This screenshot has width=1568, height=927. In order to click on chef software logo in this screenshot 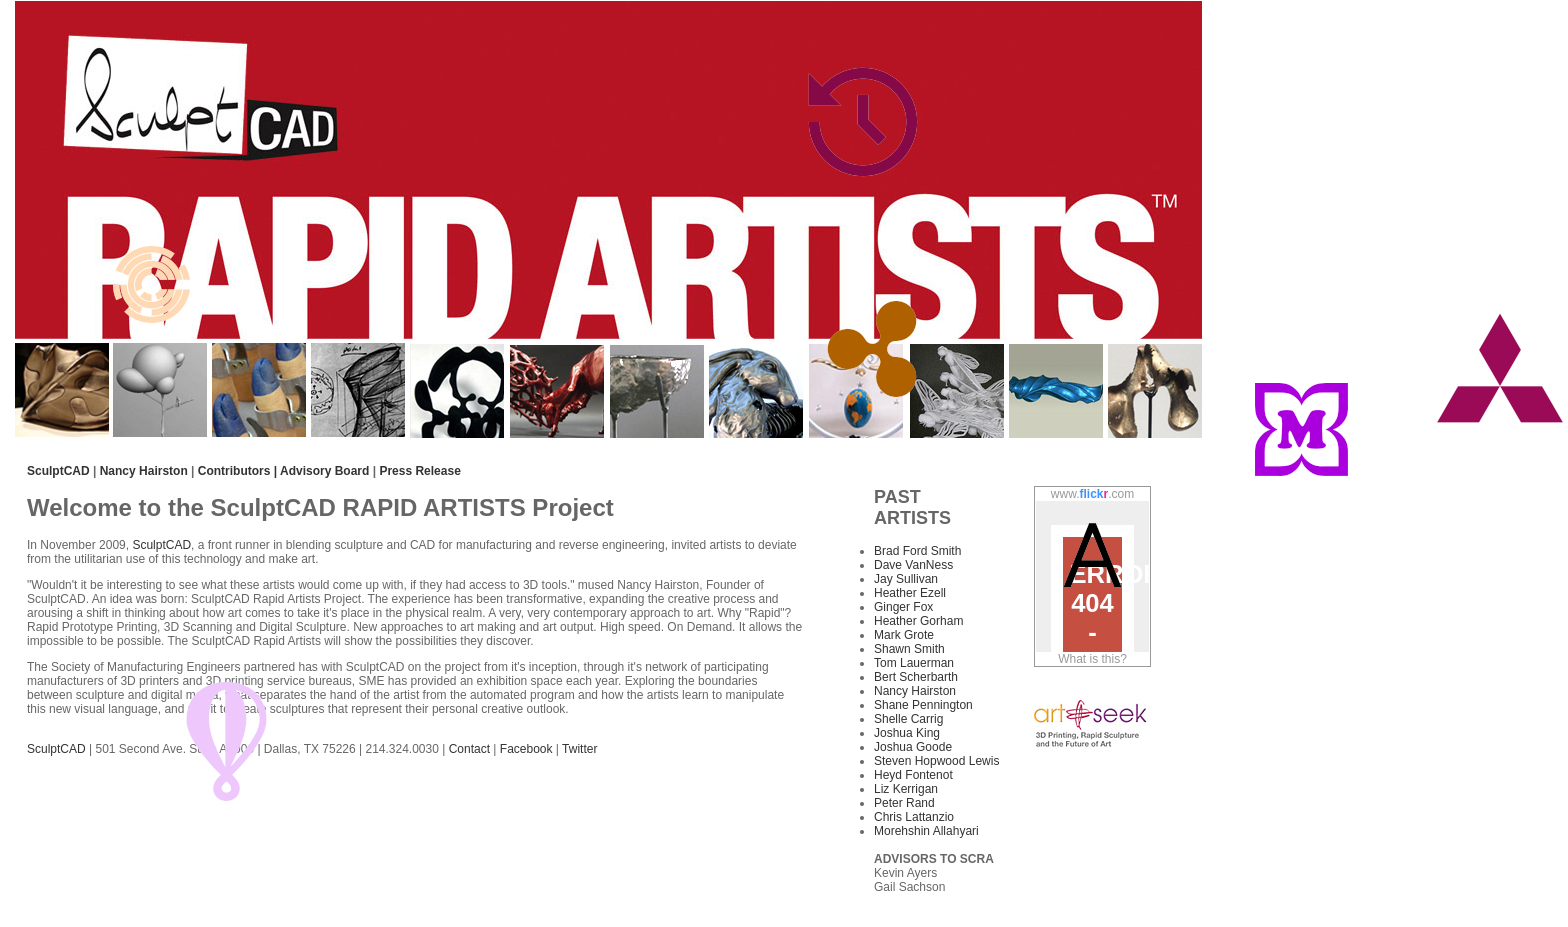, I will do `click(151, 284)`.